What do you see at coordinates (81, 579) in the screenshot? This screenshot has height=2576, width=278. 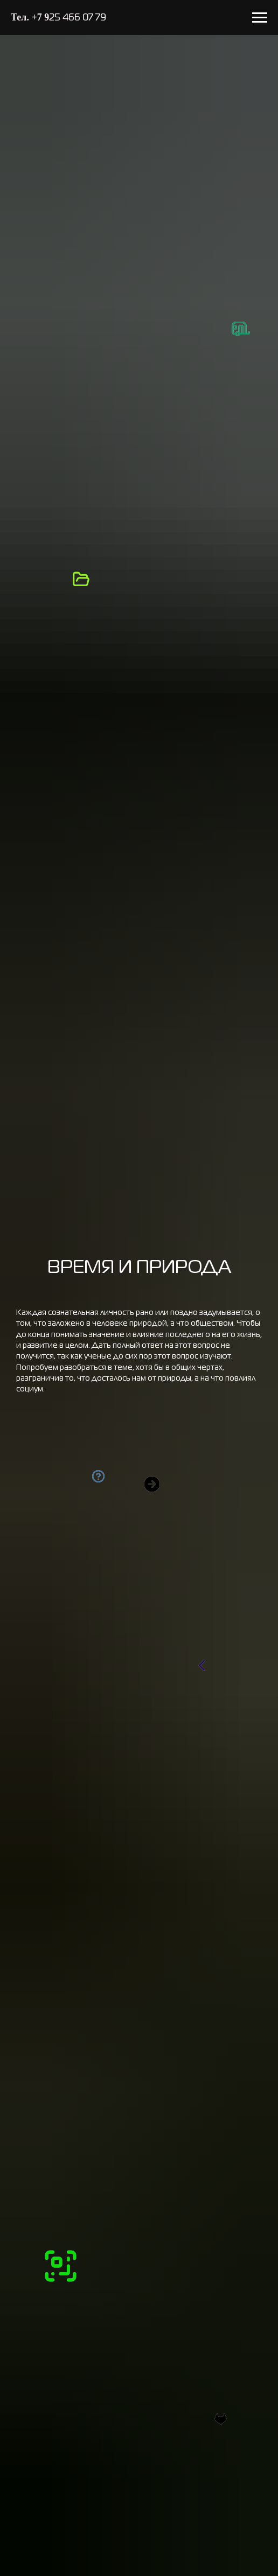 I see `open folder to view contents` at bounding box center [81, 579].